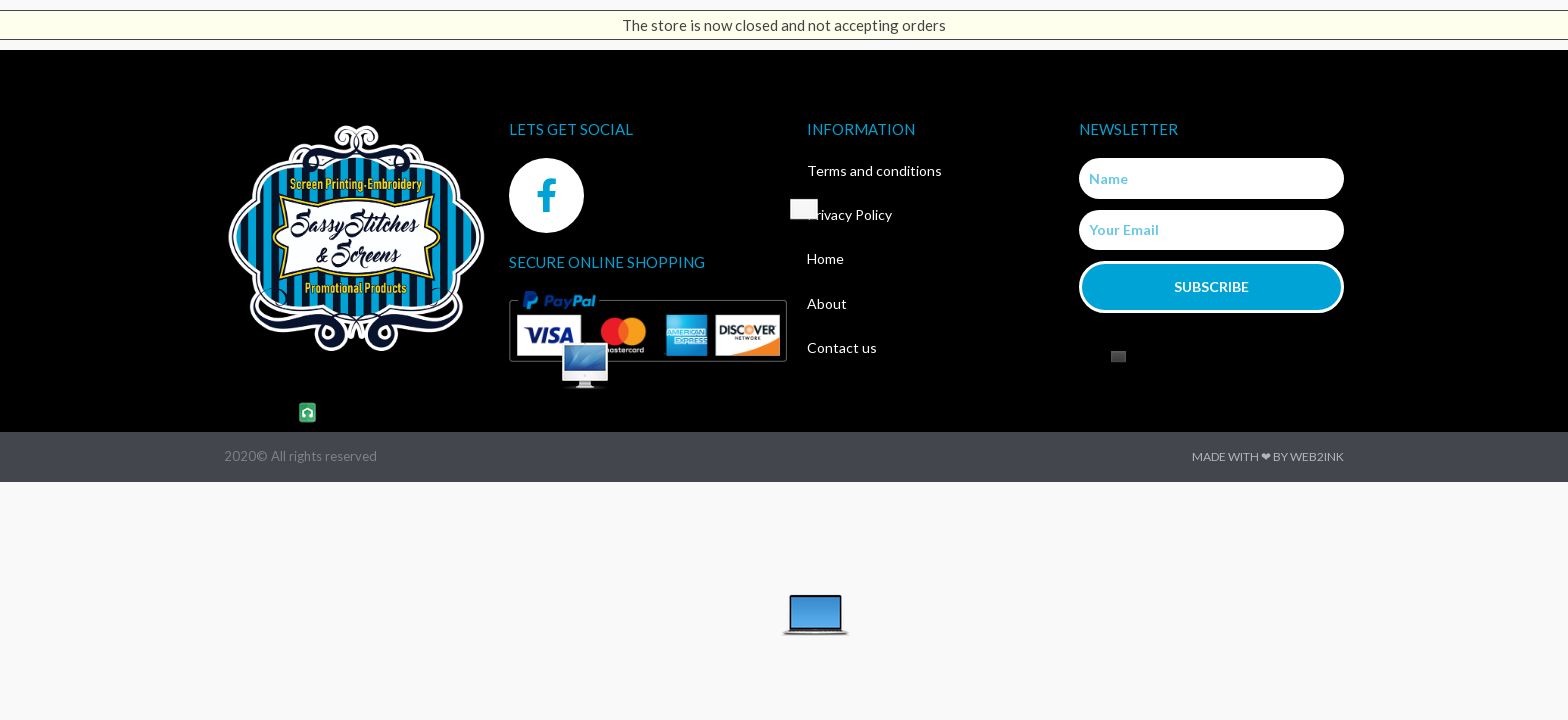 The image size is (1568, 720). Describe the element at coordinates (585, 363) in the screenshot. I see `represents an iMac desktop computer` at that location.